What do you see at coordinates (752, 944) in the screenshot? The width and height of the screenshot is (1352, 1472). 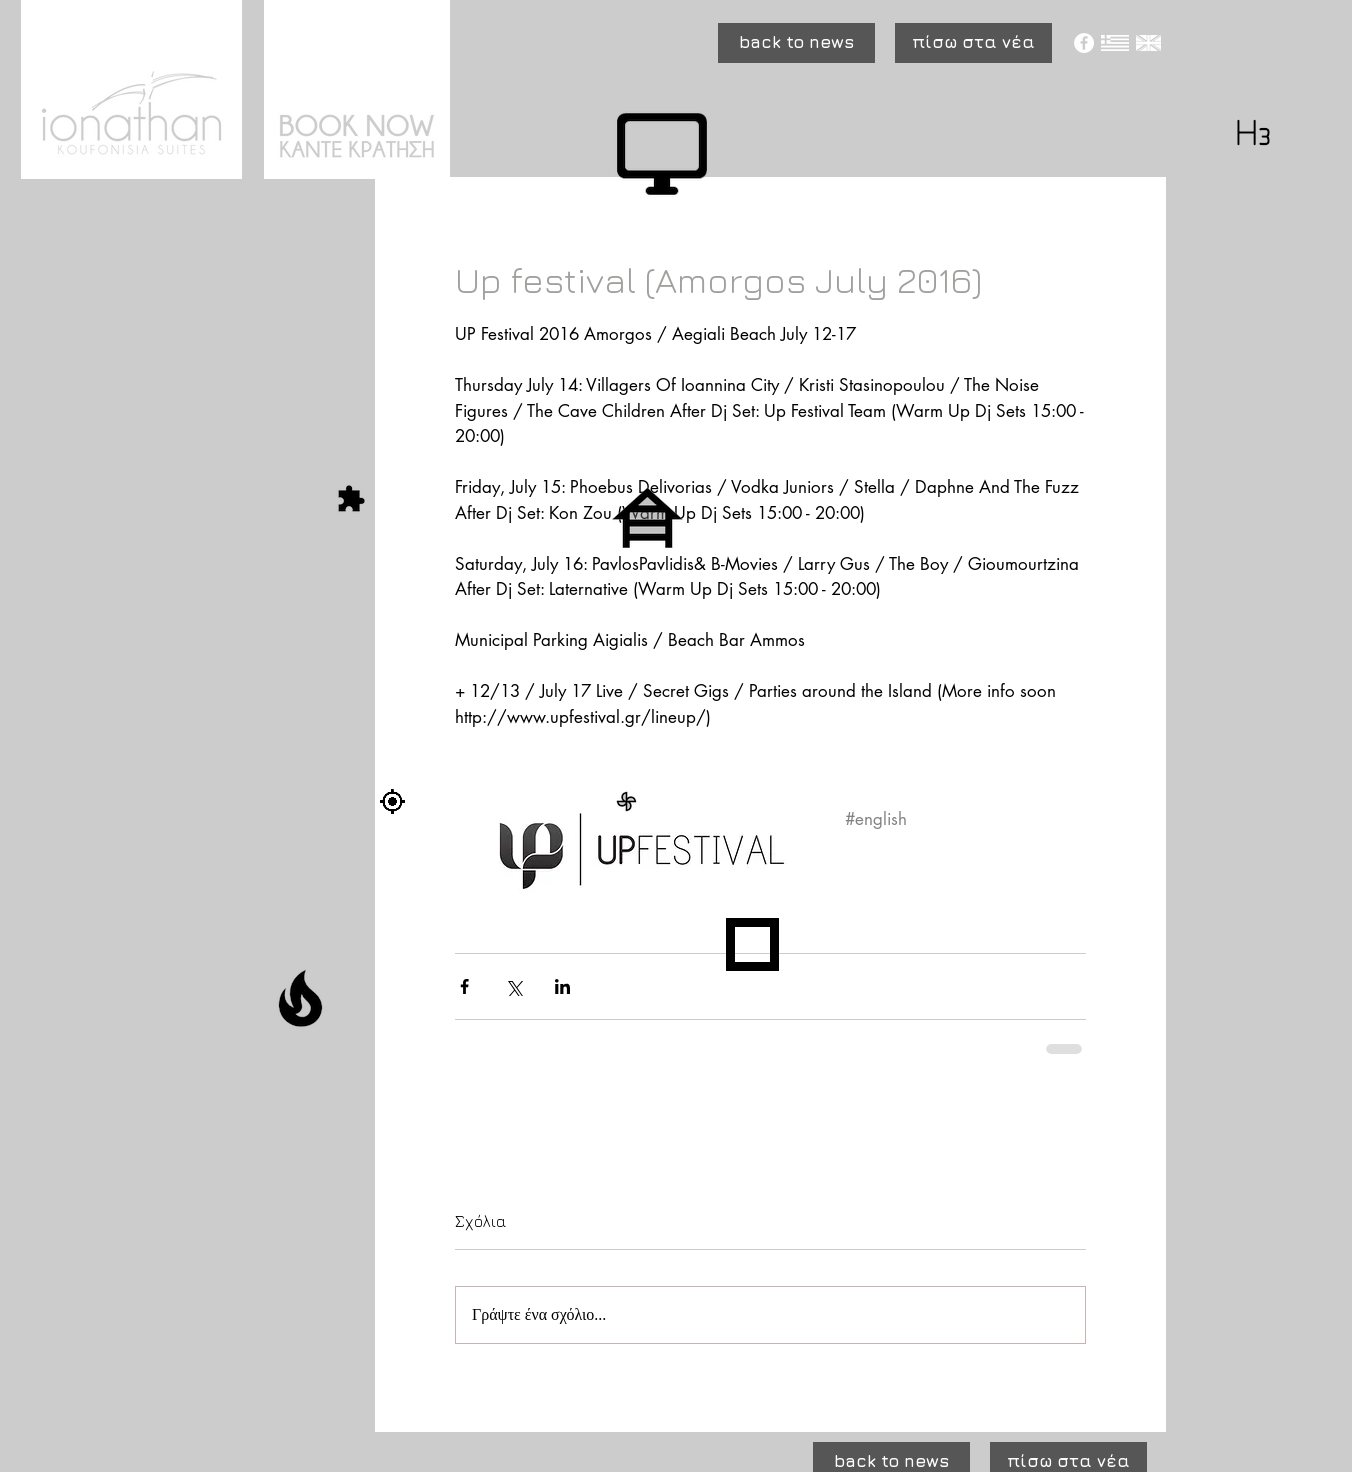 I see `stop media playback` at bounding box center [752, 944].